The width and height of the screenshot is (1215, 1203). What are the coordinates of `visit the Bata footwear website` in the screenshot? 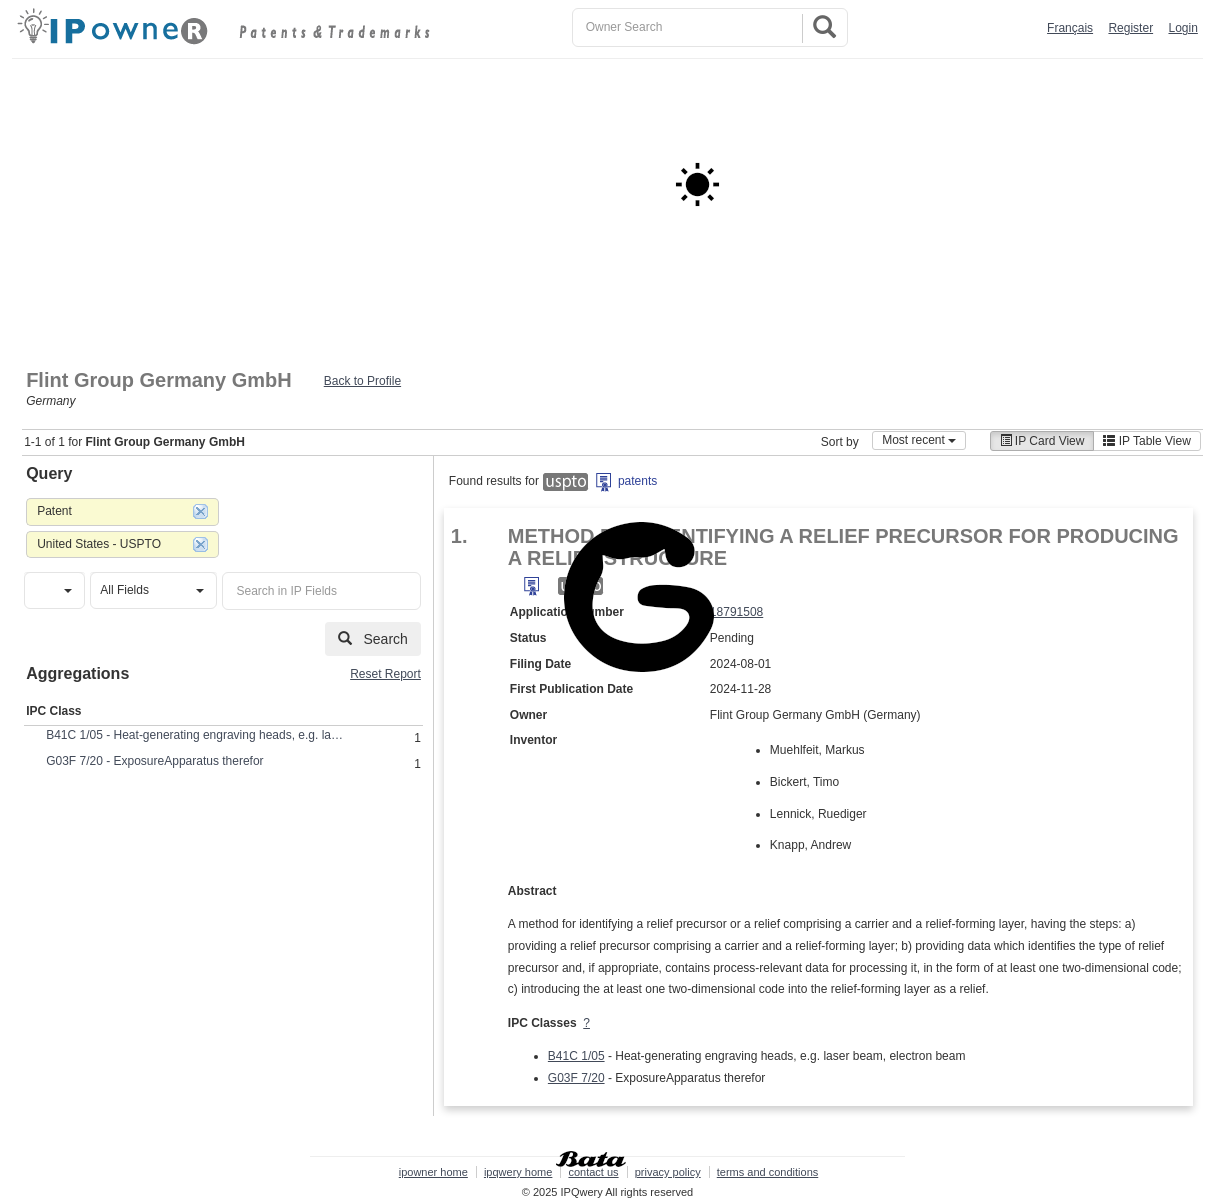 It's located at (591, 1159).